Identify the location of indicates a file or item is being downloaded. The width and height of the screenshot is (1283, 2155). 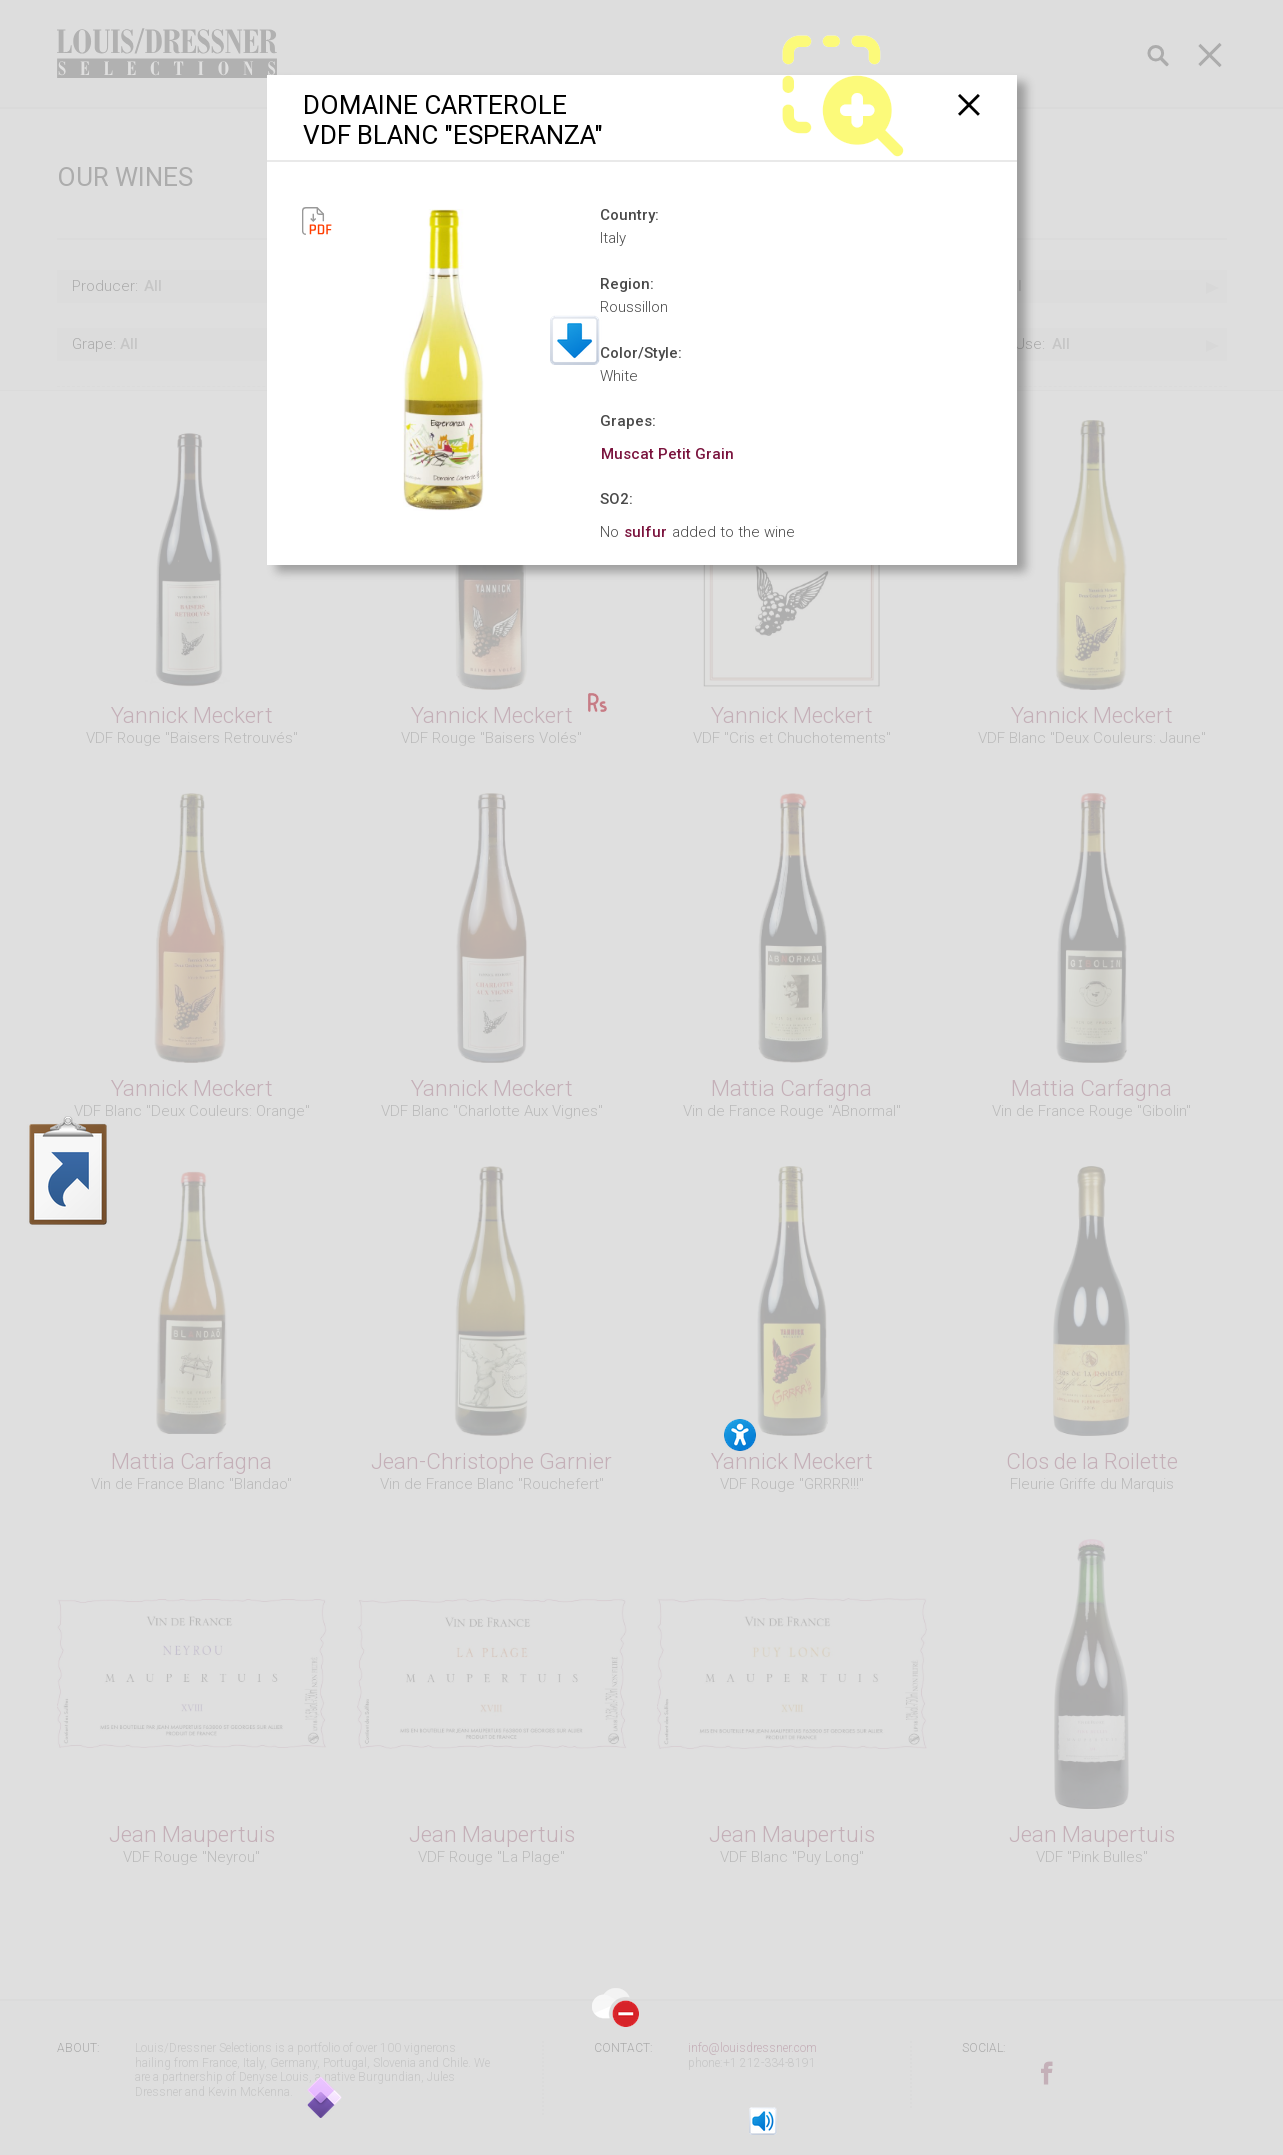
(613, 302).